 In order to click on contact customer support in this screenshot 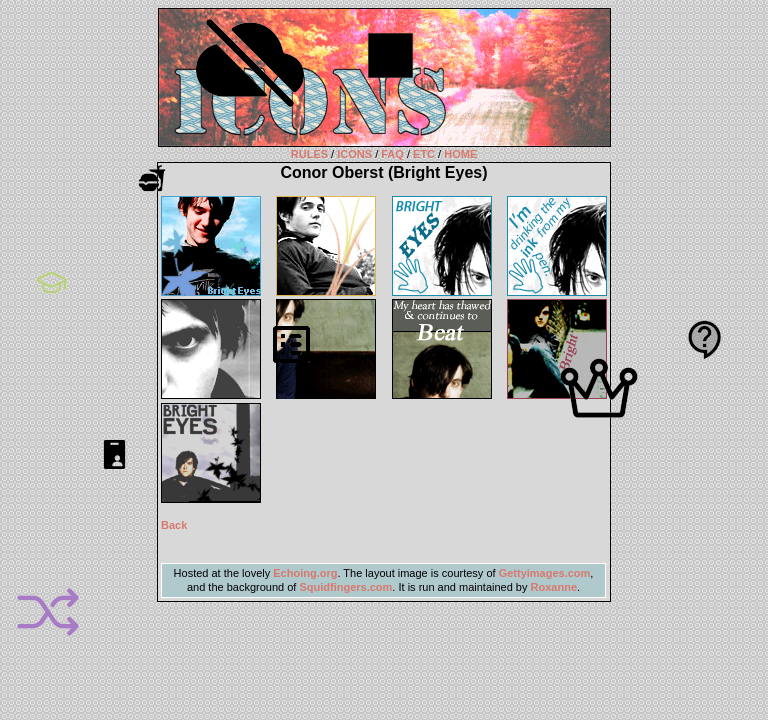, I will do `click(705, 339)`.